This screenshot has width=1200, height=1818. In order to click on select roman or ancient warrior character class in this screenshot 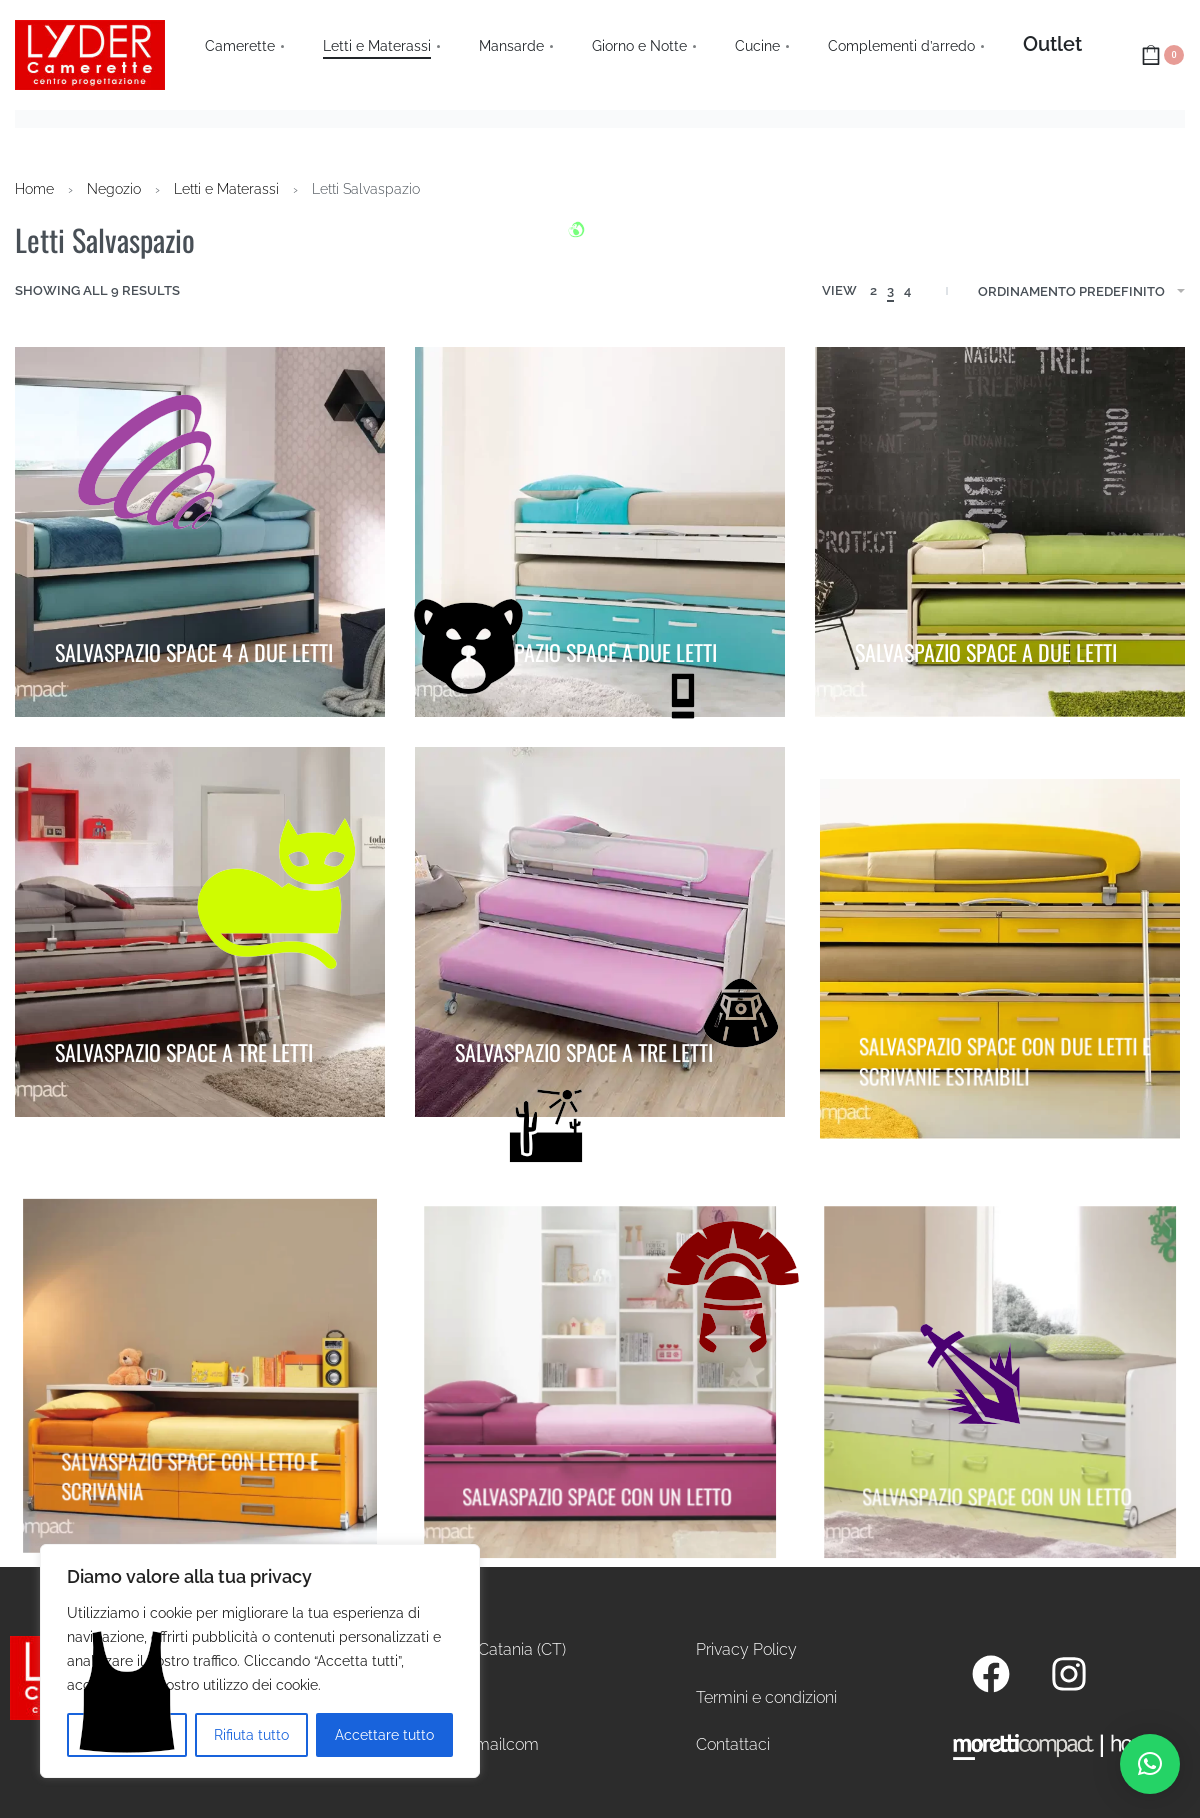, I will do `click(733, 1287)`.